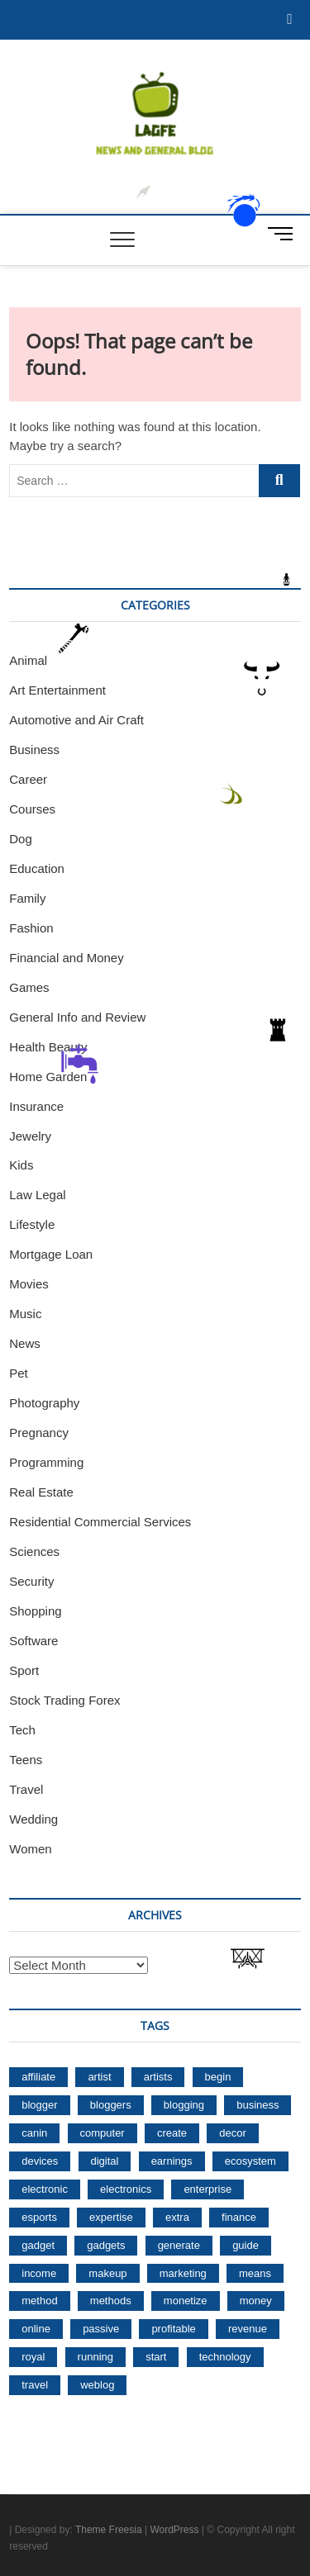 The width and height of the screenshot is (310, 2576). I want to click on indicates a slash or cutting attack action, so click(231, 795).